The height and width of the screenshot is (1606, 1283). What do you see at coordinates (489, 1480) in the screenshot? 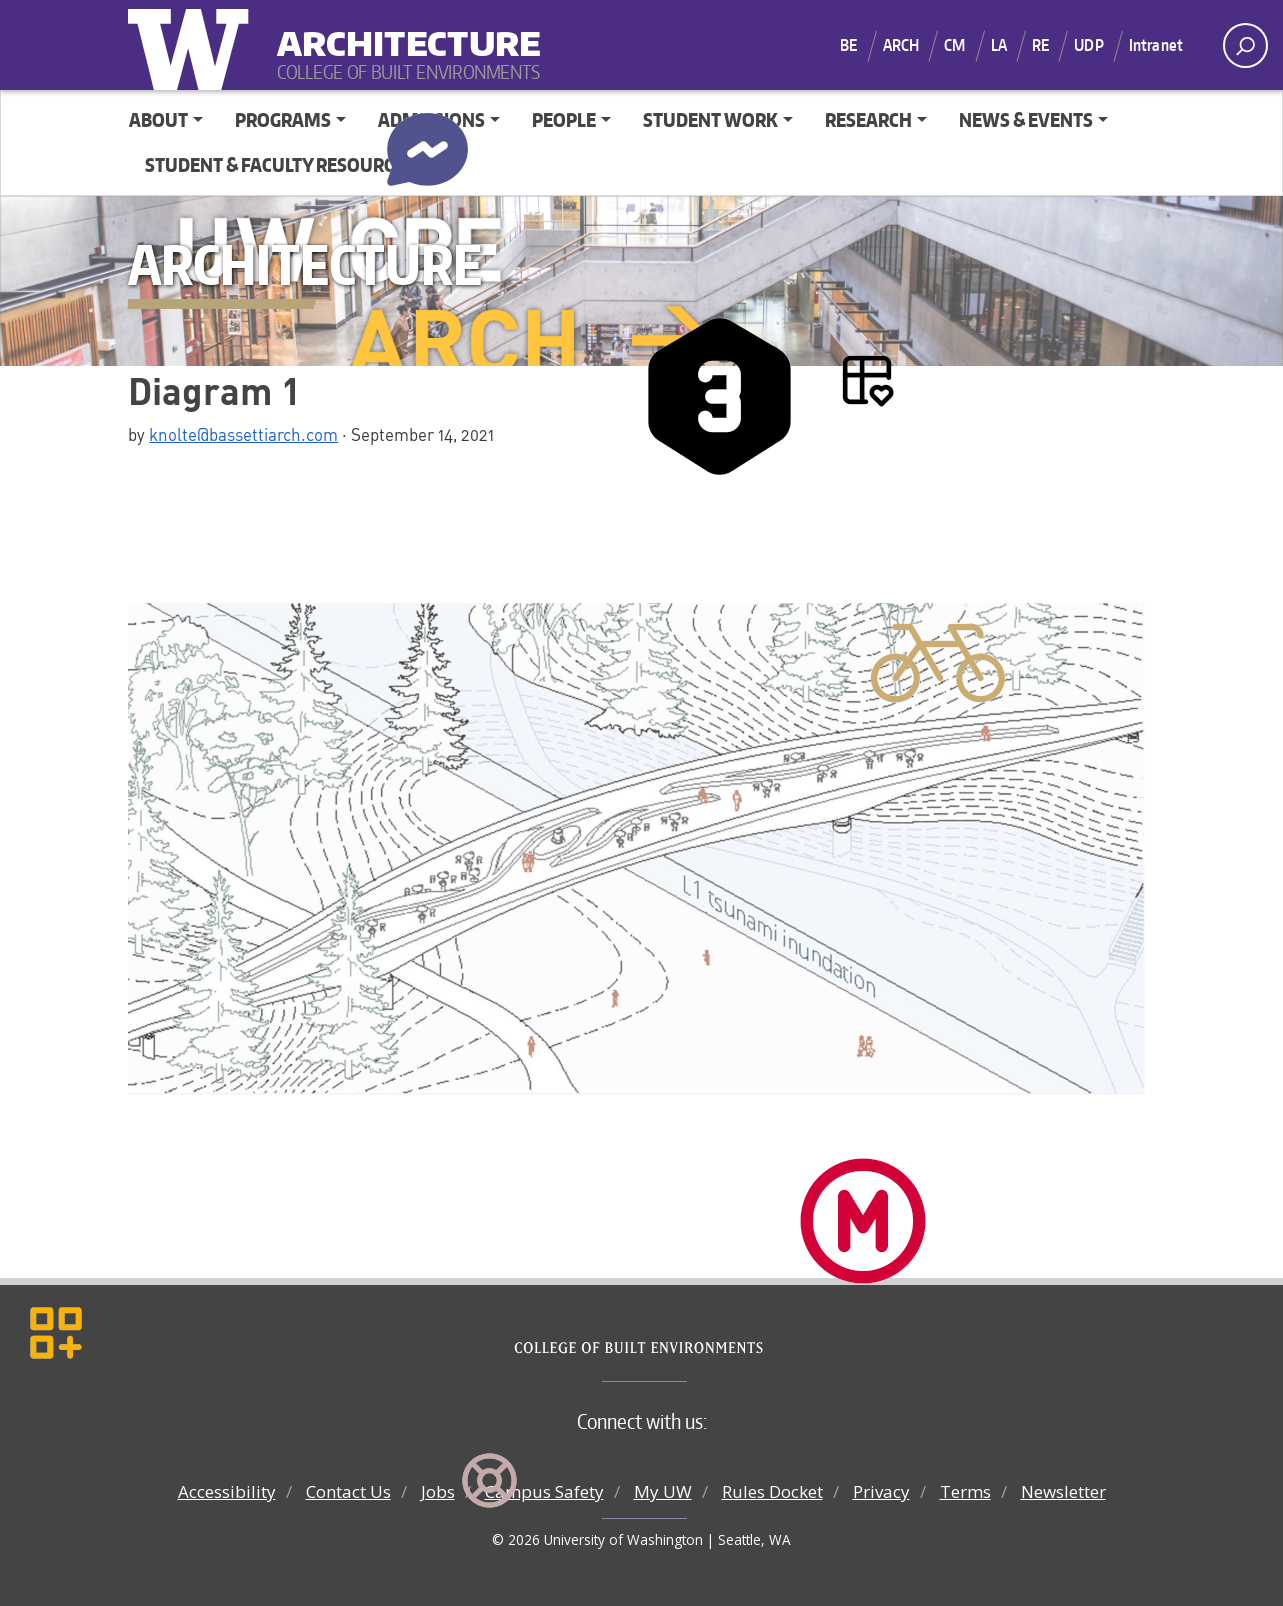
I see `access help or support` at bounding box center [489, 1480].